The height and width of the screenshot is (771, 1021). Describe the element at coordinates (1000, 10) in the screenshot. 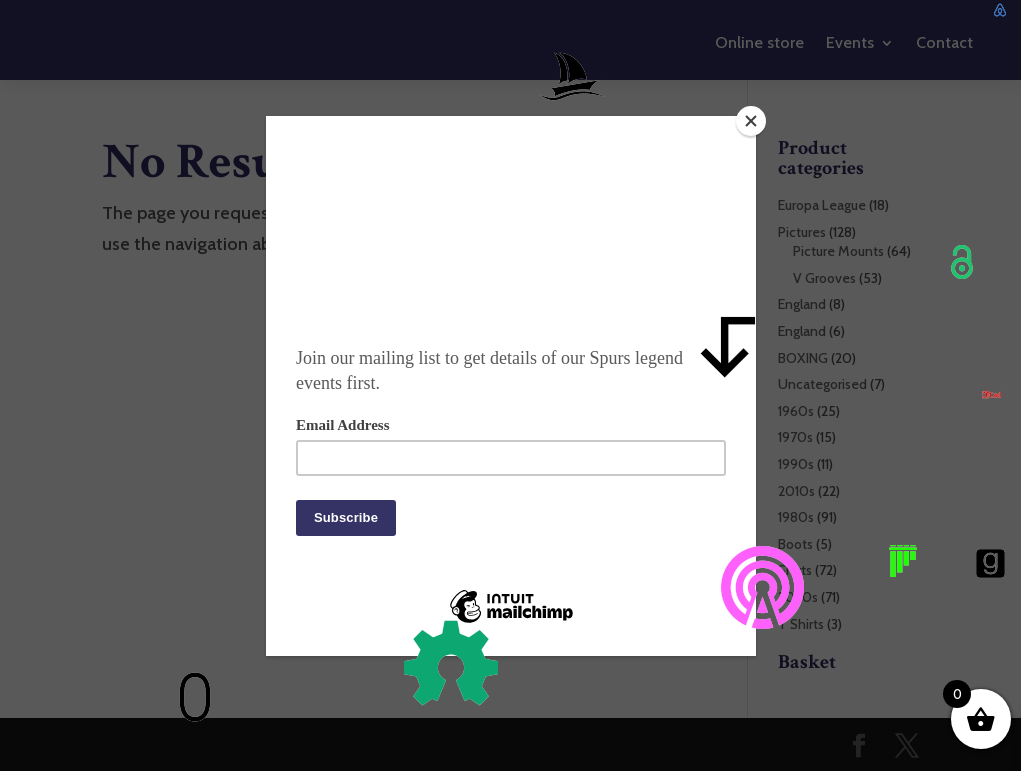

I see `open the airbnb app` at that location.